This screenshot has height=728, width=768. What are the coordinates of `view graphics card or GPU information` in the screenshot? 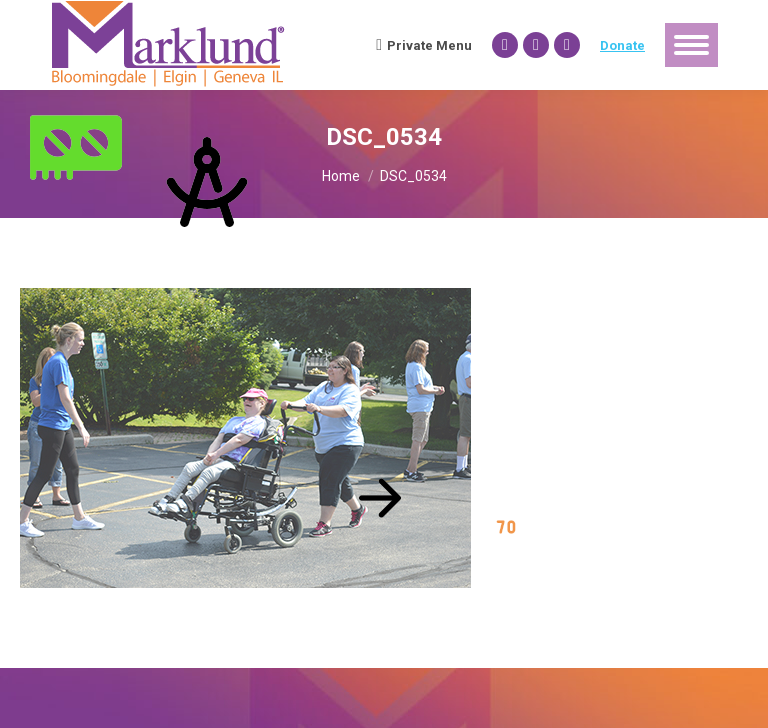 It's located at (76, 146).